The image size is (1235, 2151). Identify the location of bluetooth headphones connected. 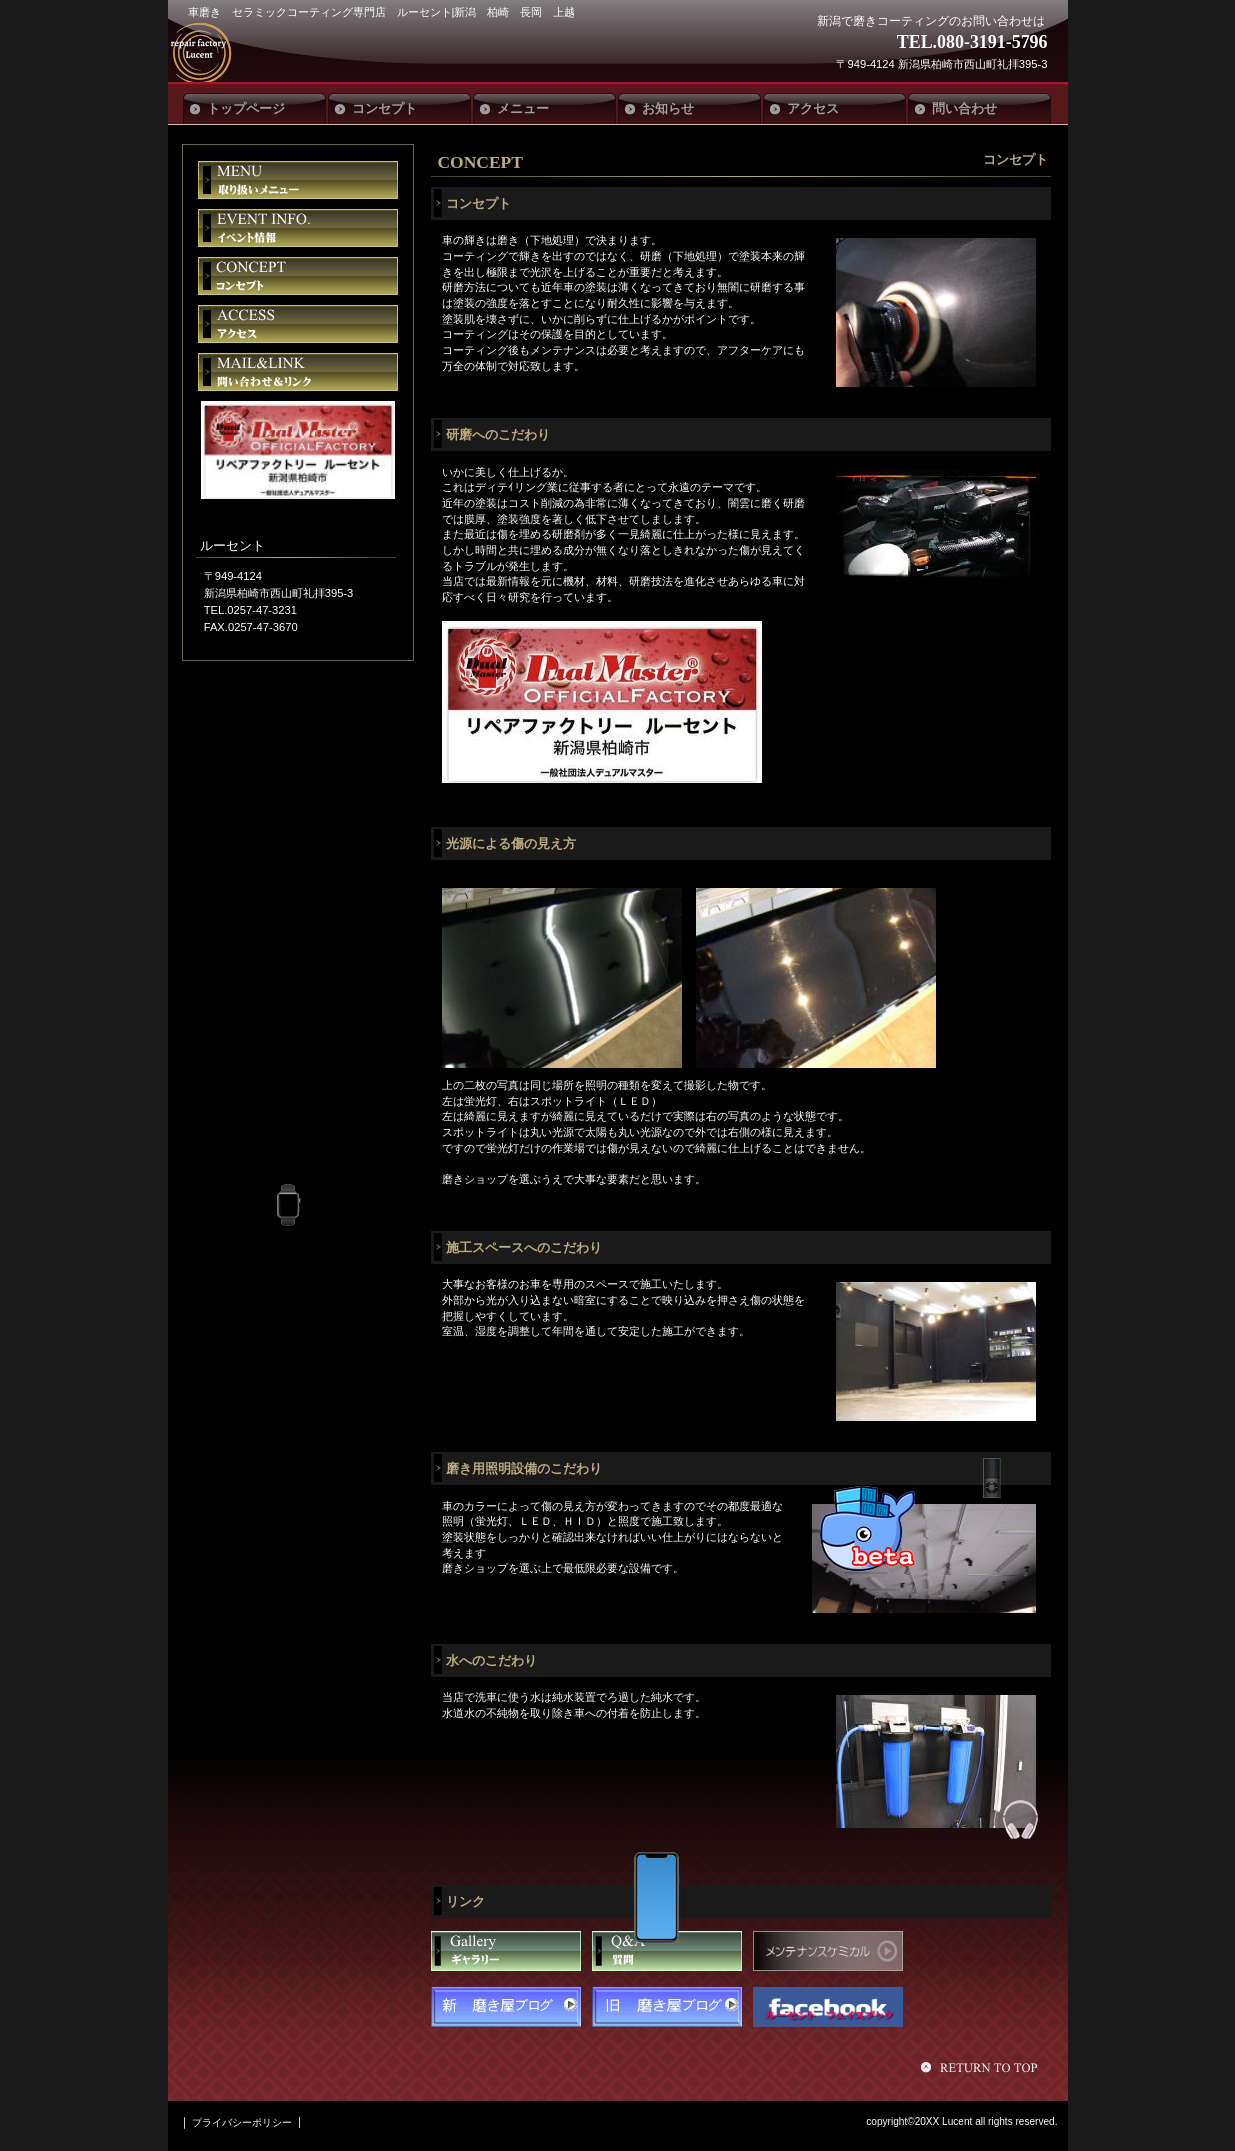
(1020, 1819).